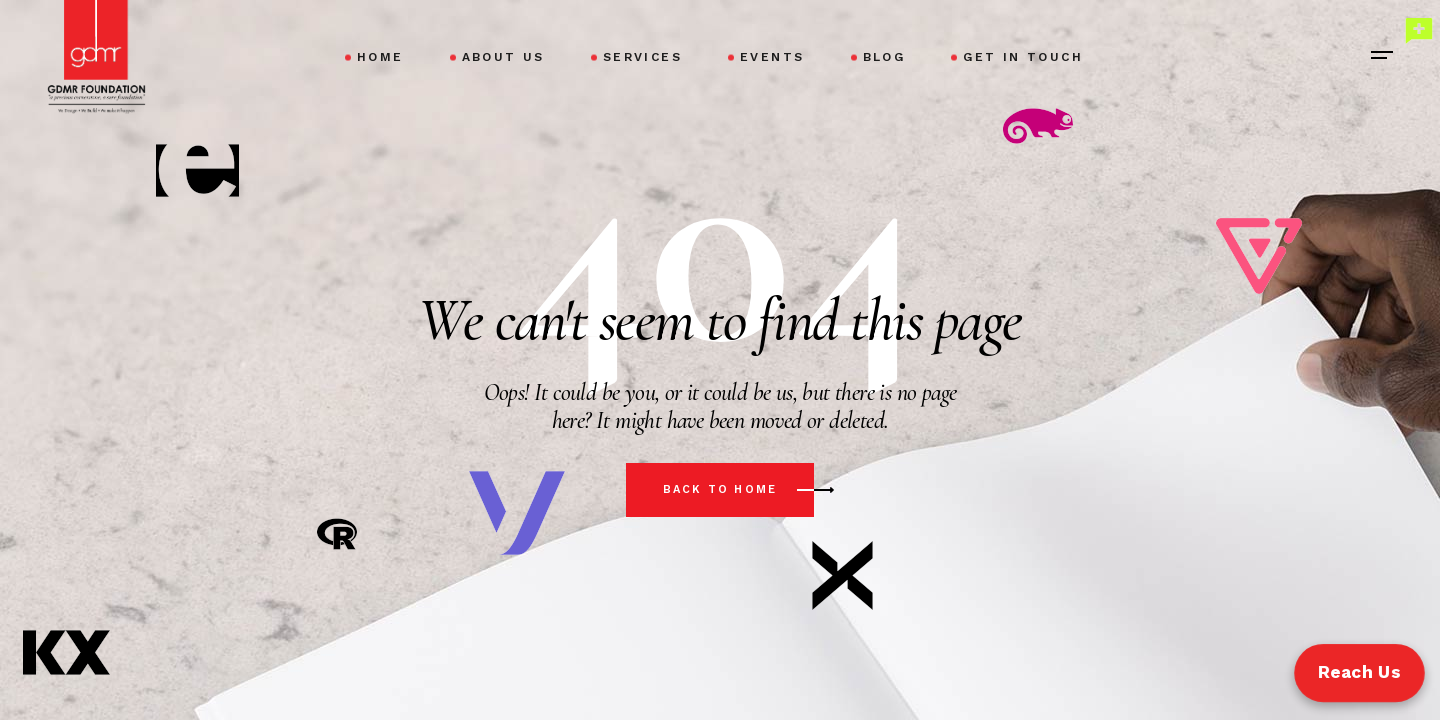  I want to click on kx systems company logo, so click(66, 652).